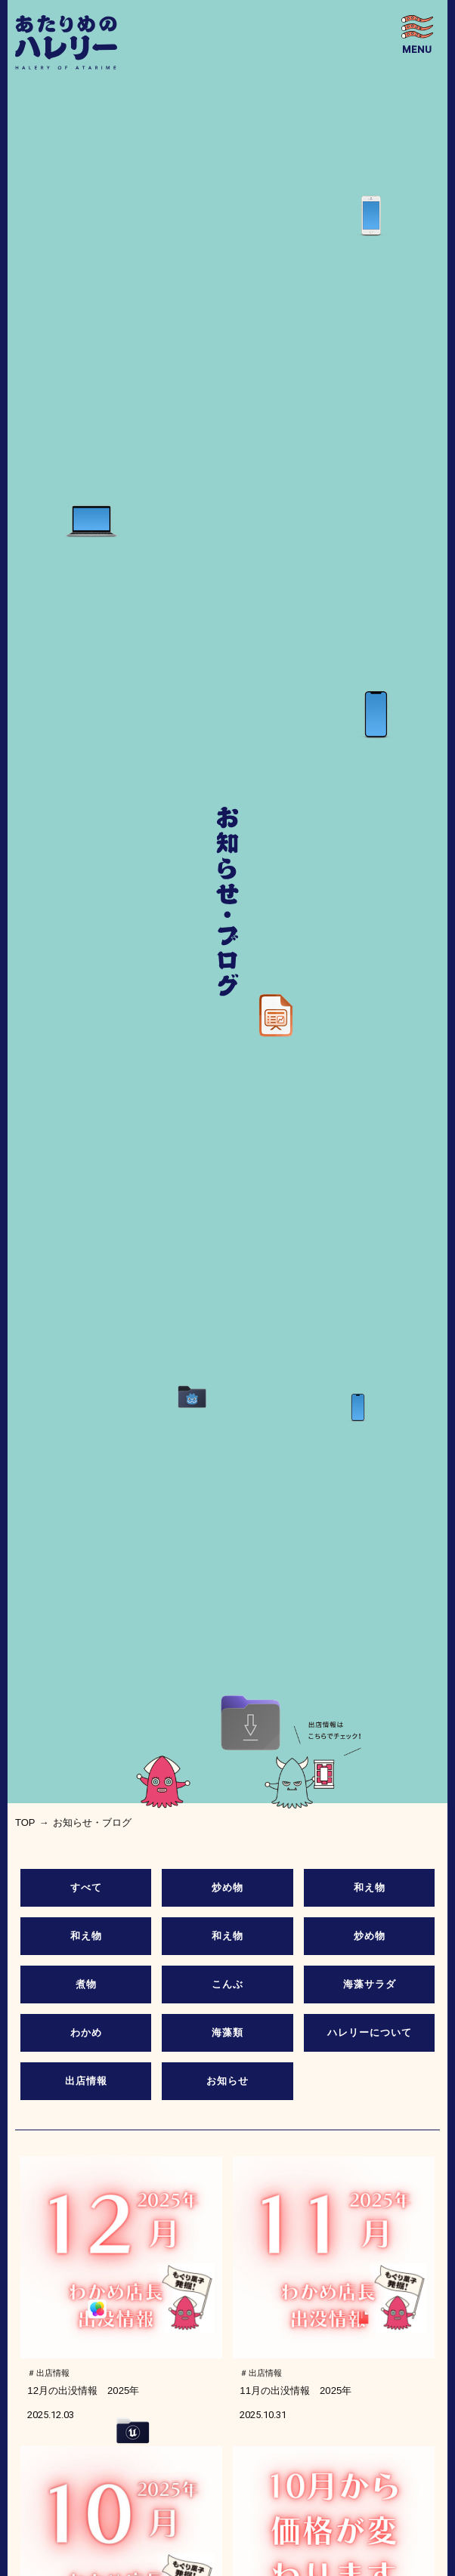 The image size is (455, 2576). Describe the element at coordinates (192, 1398) in the screenshot. I see `folder containing Godot game engine project files` at that location.